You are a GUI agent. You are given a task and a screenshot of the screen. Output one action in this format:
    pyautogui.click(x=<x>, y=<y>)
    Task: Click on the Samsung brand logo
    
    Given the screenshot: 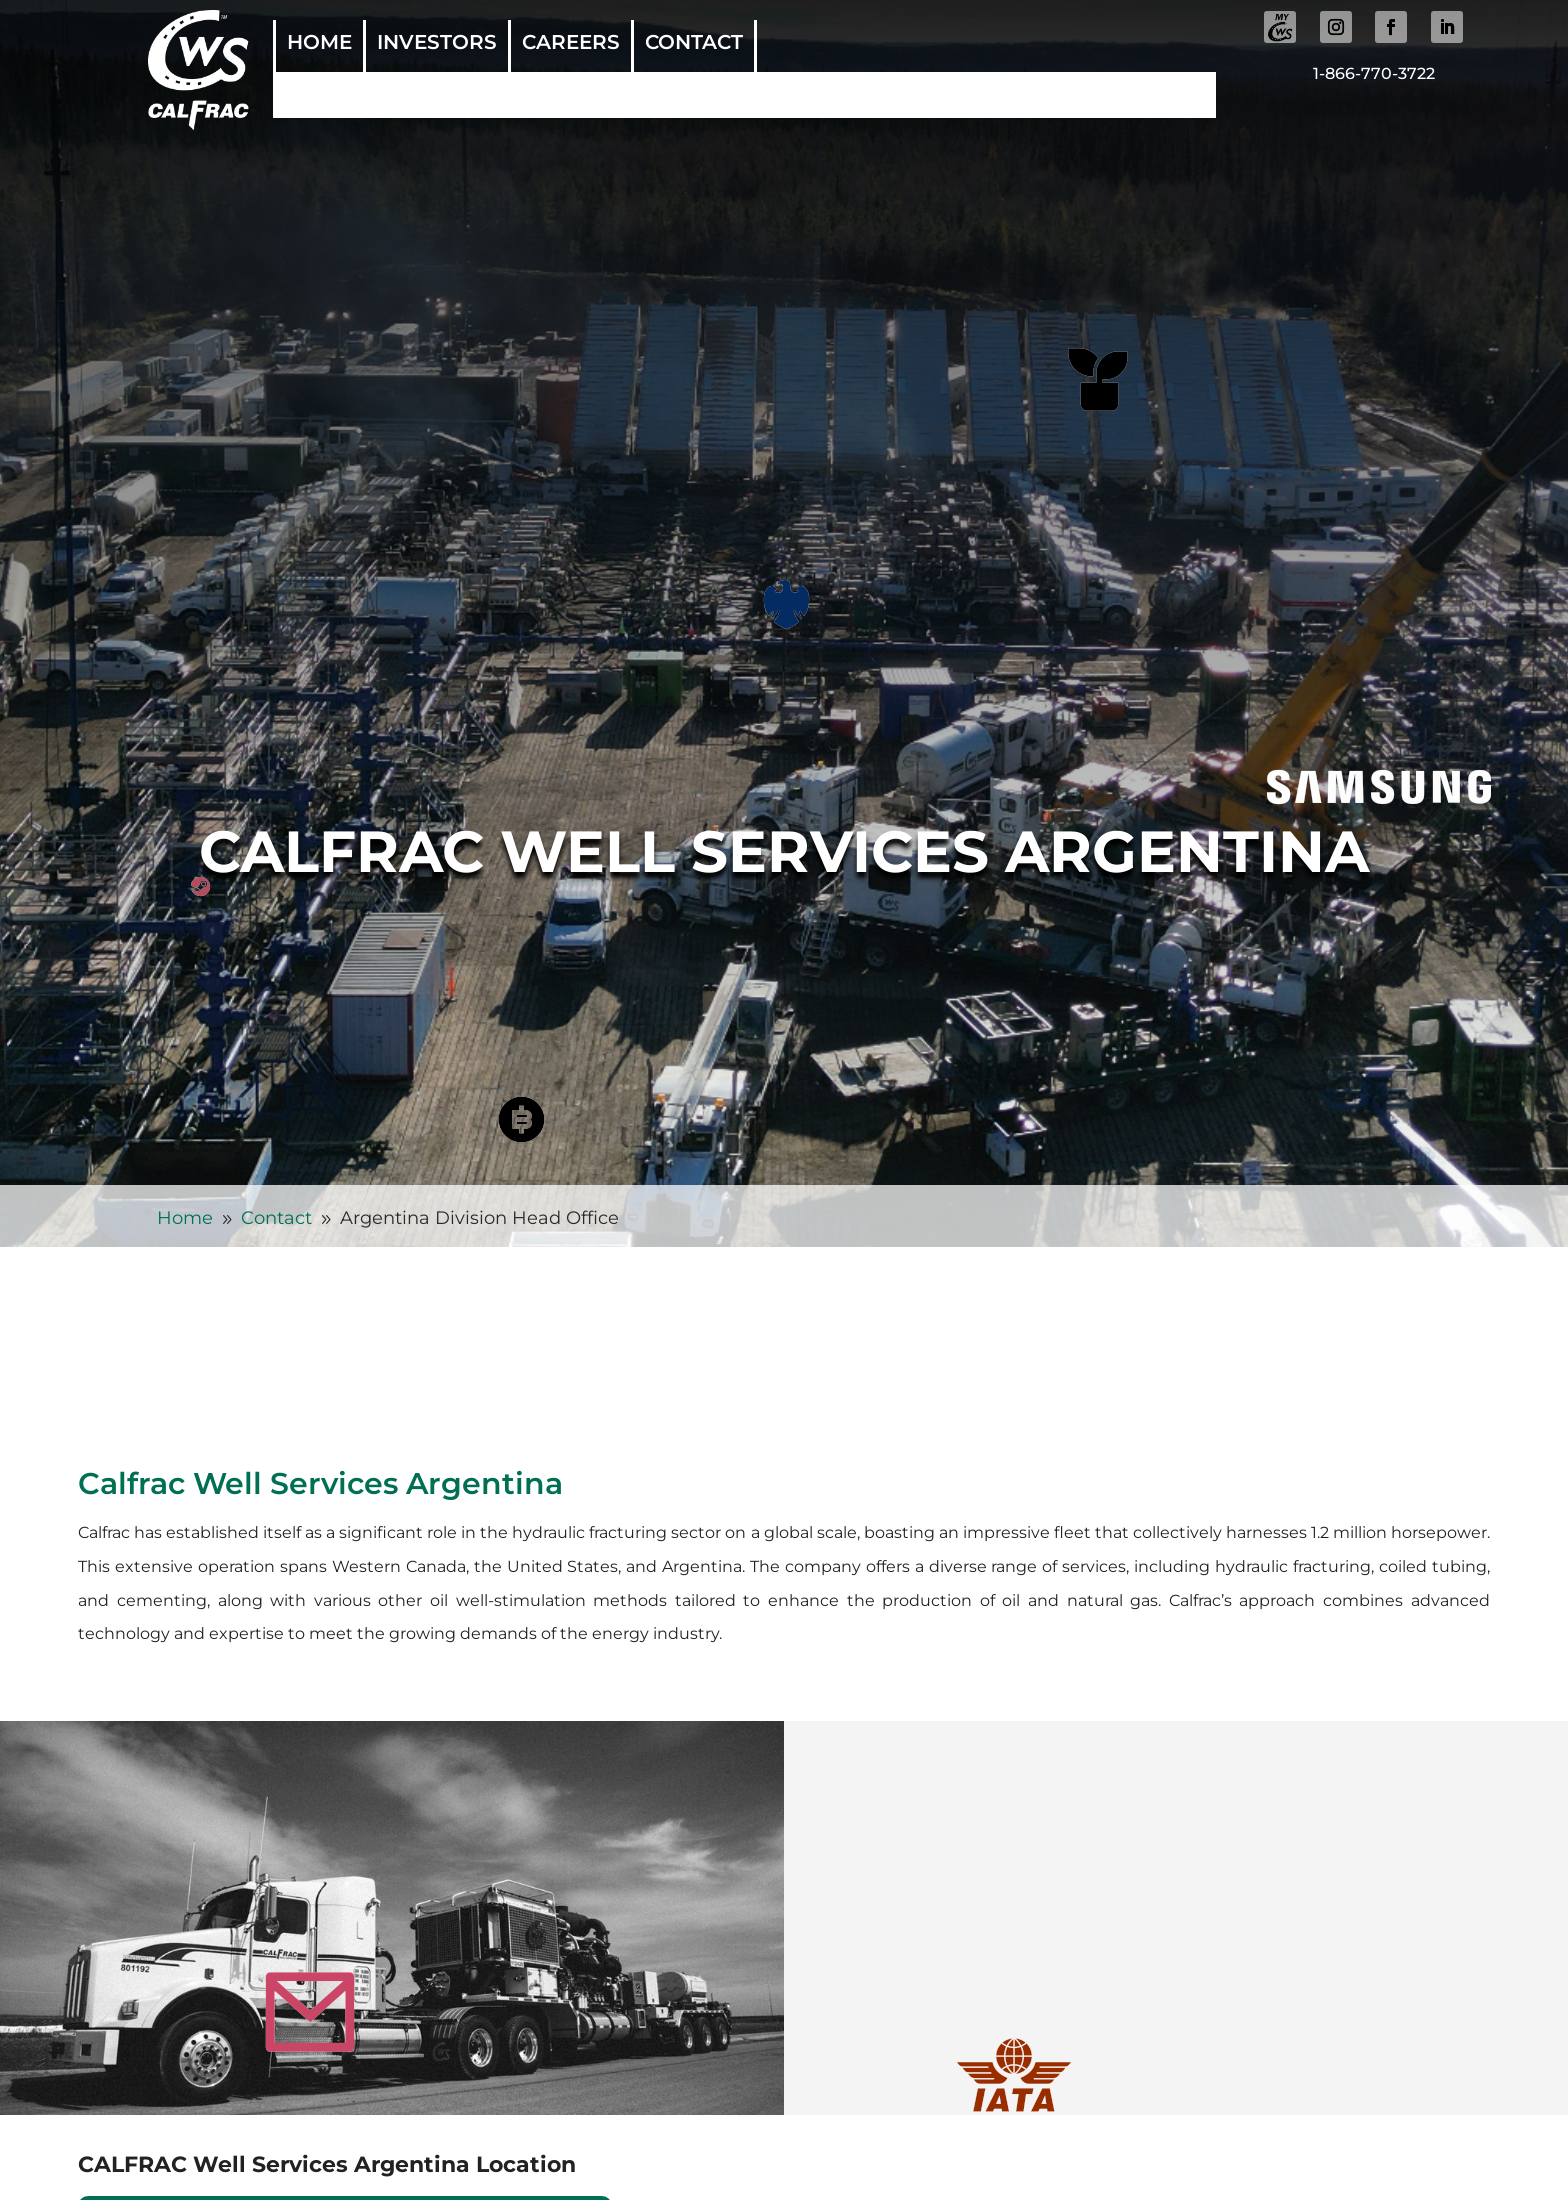 What is the action you would take?
    pyautogui.click(x=1379, y=787)
    